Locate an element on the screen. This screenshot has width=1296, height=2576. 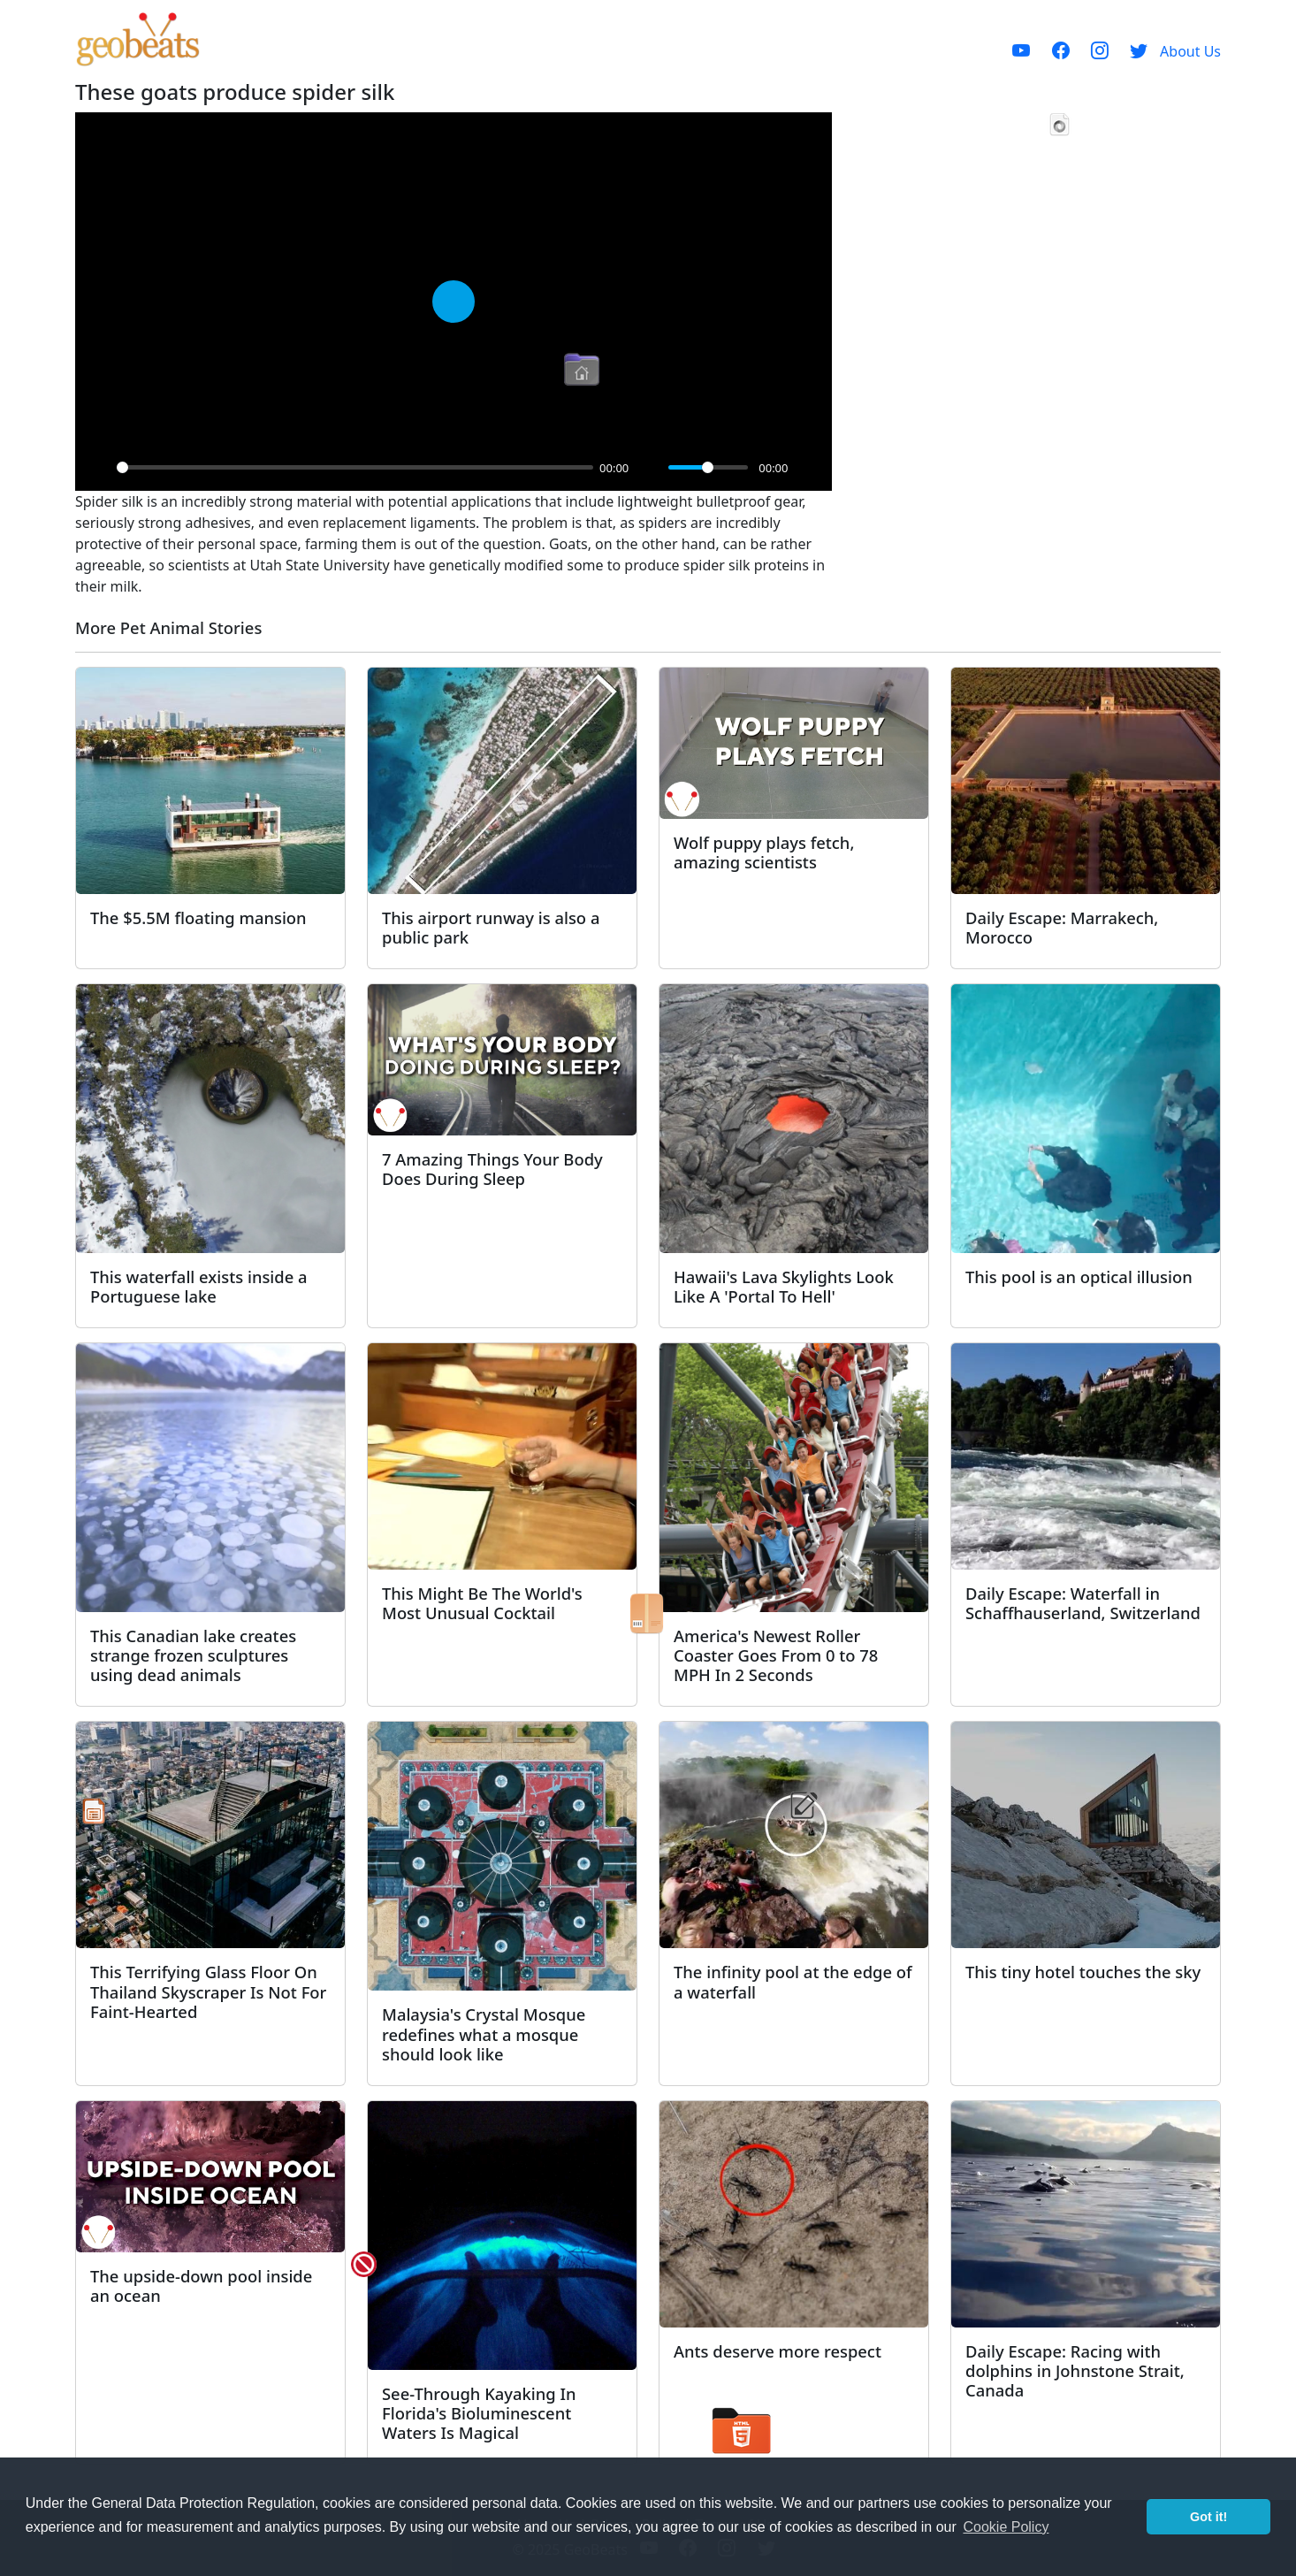
indicates a JSON file type is located at coordinates (1059, 124).